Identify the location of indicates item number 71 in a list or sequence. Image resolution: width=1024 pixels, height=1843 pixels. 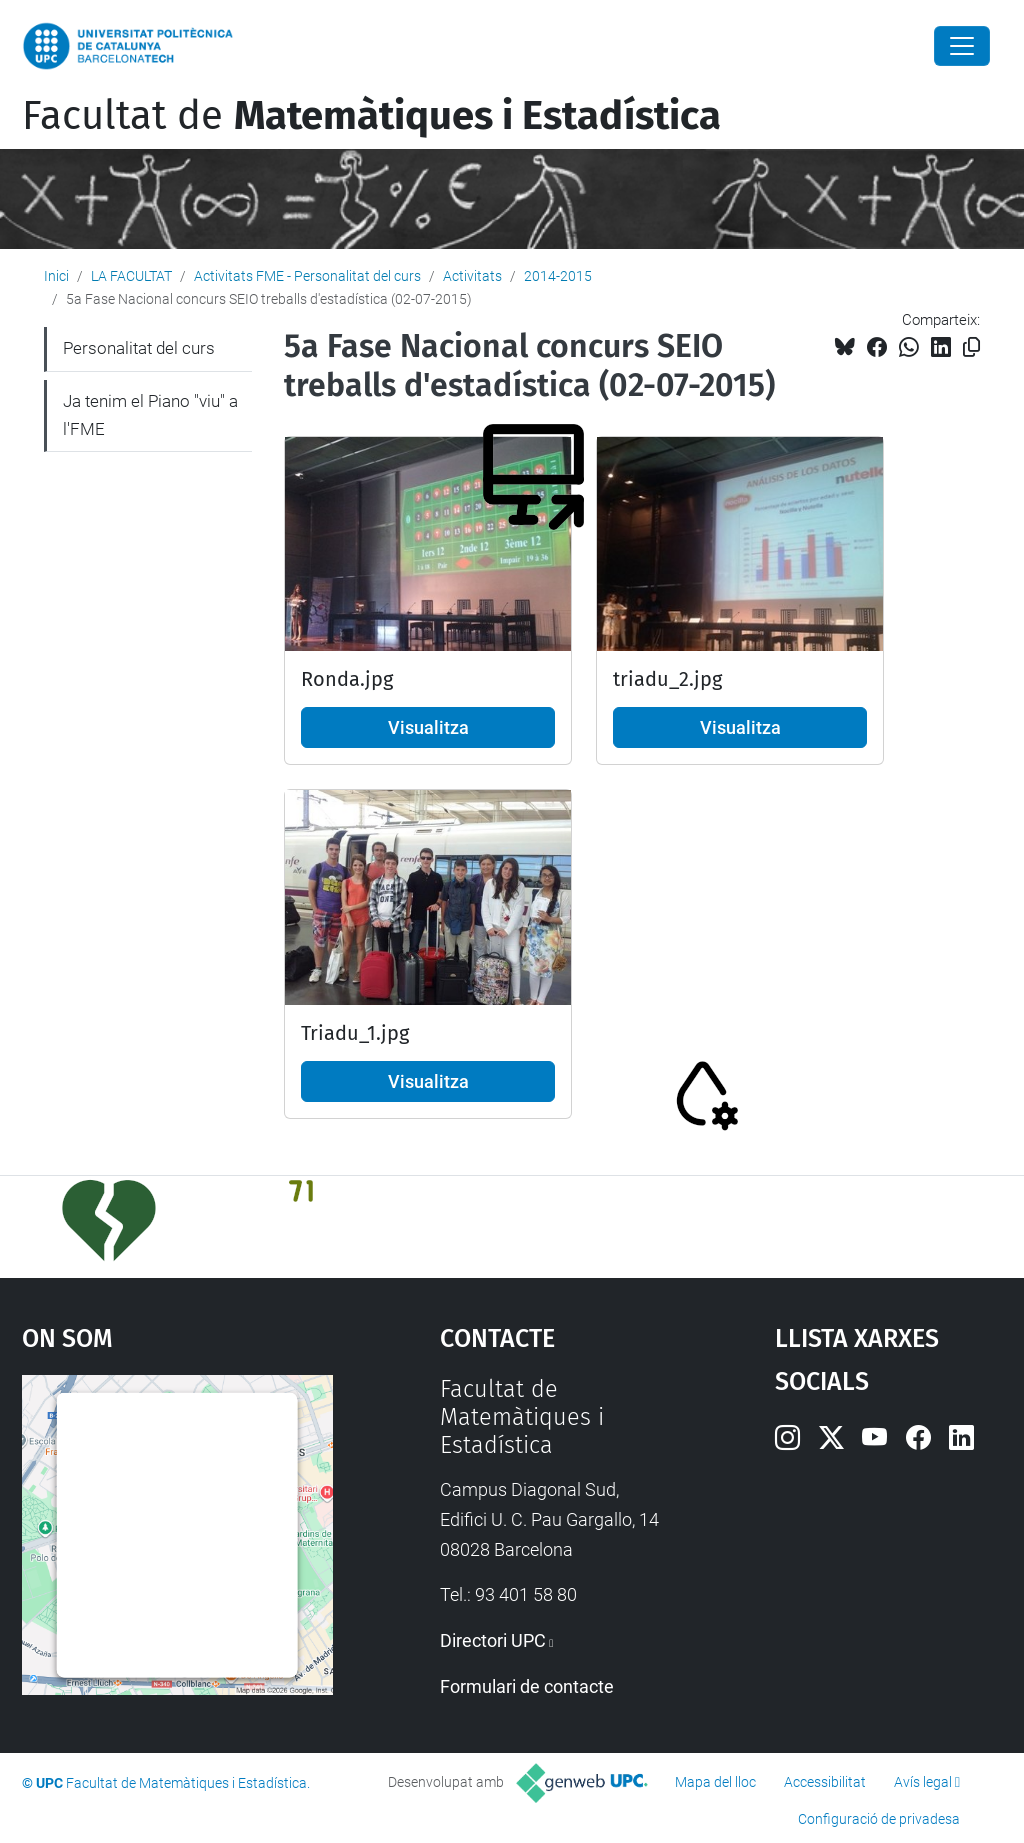
(302, 1191).